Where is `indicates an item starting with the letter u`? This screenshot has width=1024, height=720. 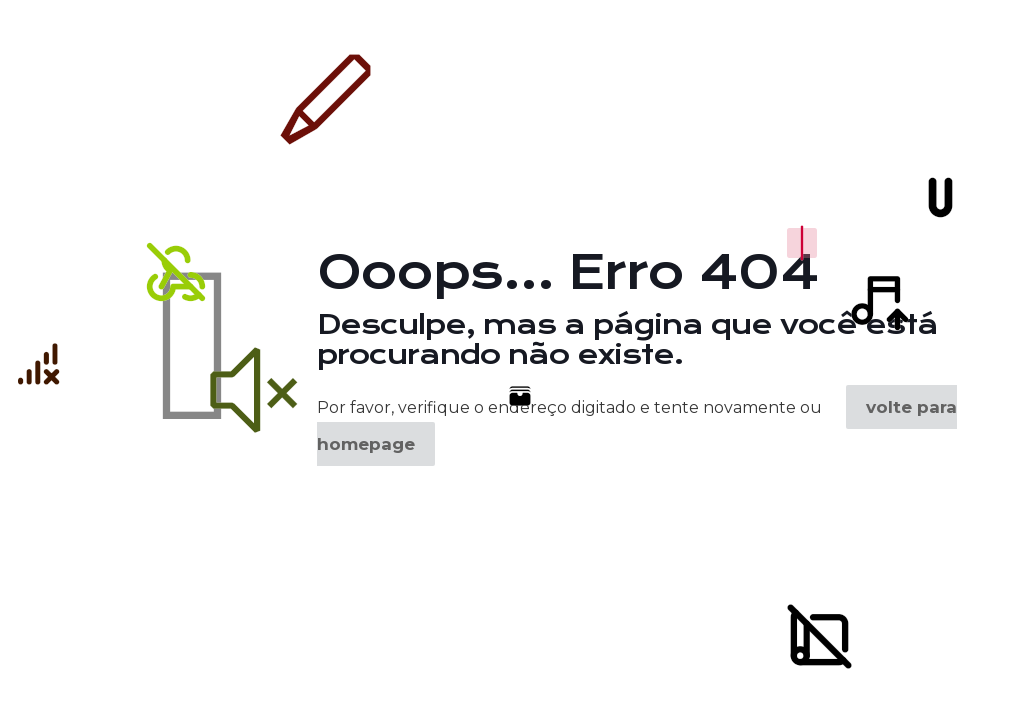 indicates an item starting with the letter u is located at coordinates (940, 197).